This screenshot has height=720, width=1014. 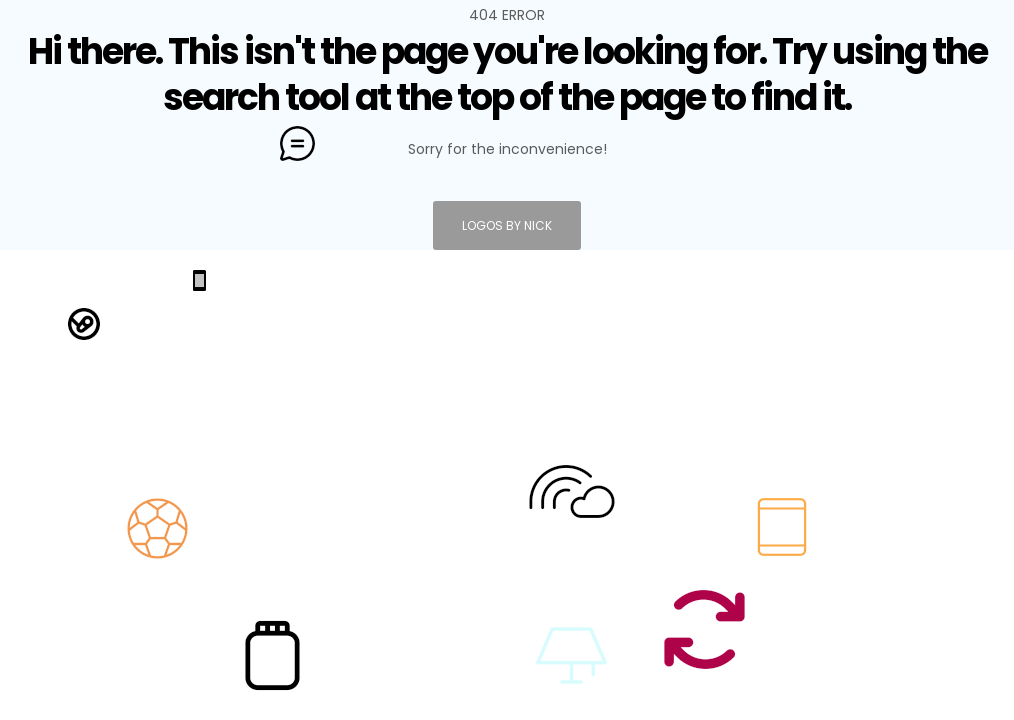 I want to click on switch to tablet view, so click(x=782, y=527).